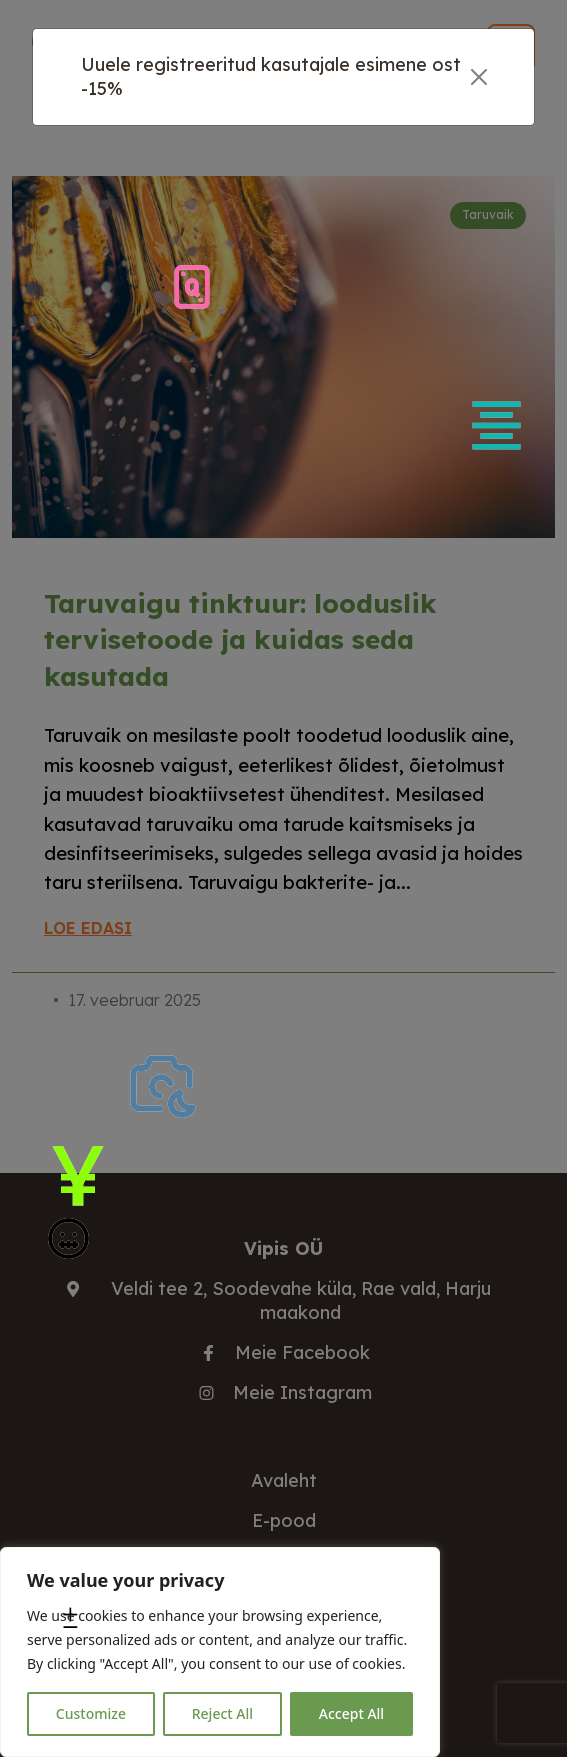  Describe the element at coordinates (161, 1083) in the screenshot. I see `switch to night mode camera` at that location.